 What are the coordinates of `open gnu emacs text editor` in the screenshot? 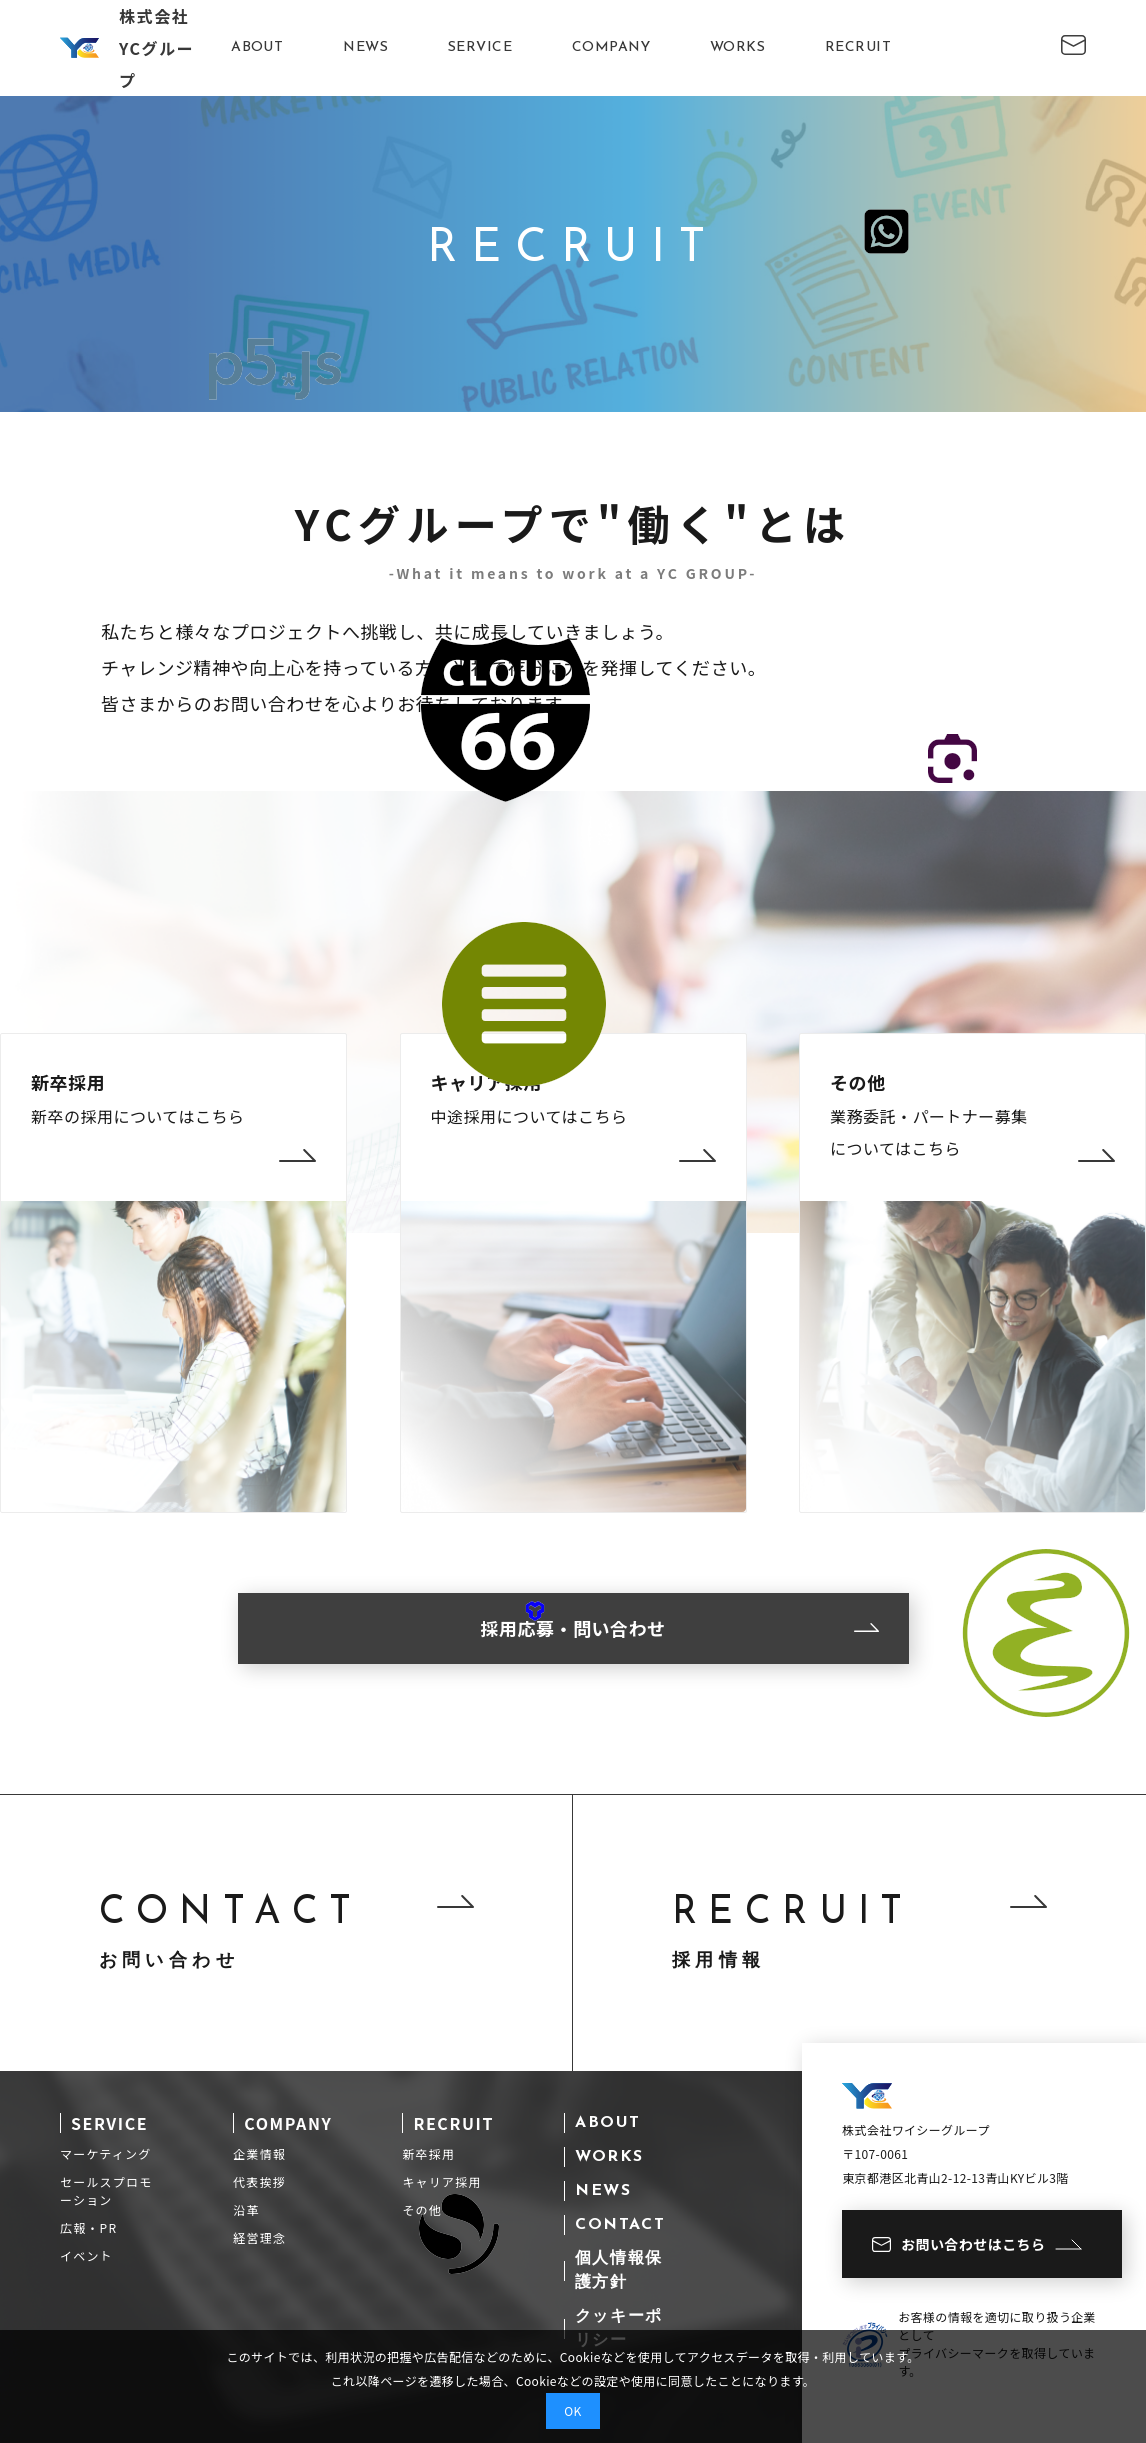 It's located at (1046, 1633).